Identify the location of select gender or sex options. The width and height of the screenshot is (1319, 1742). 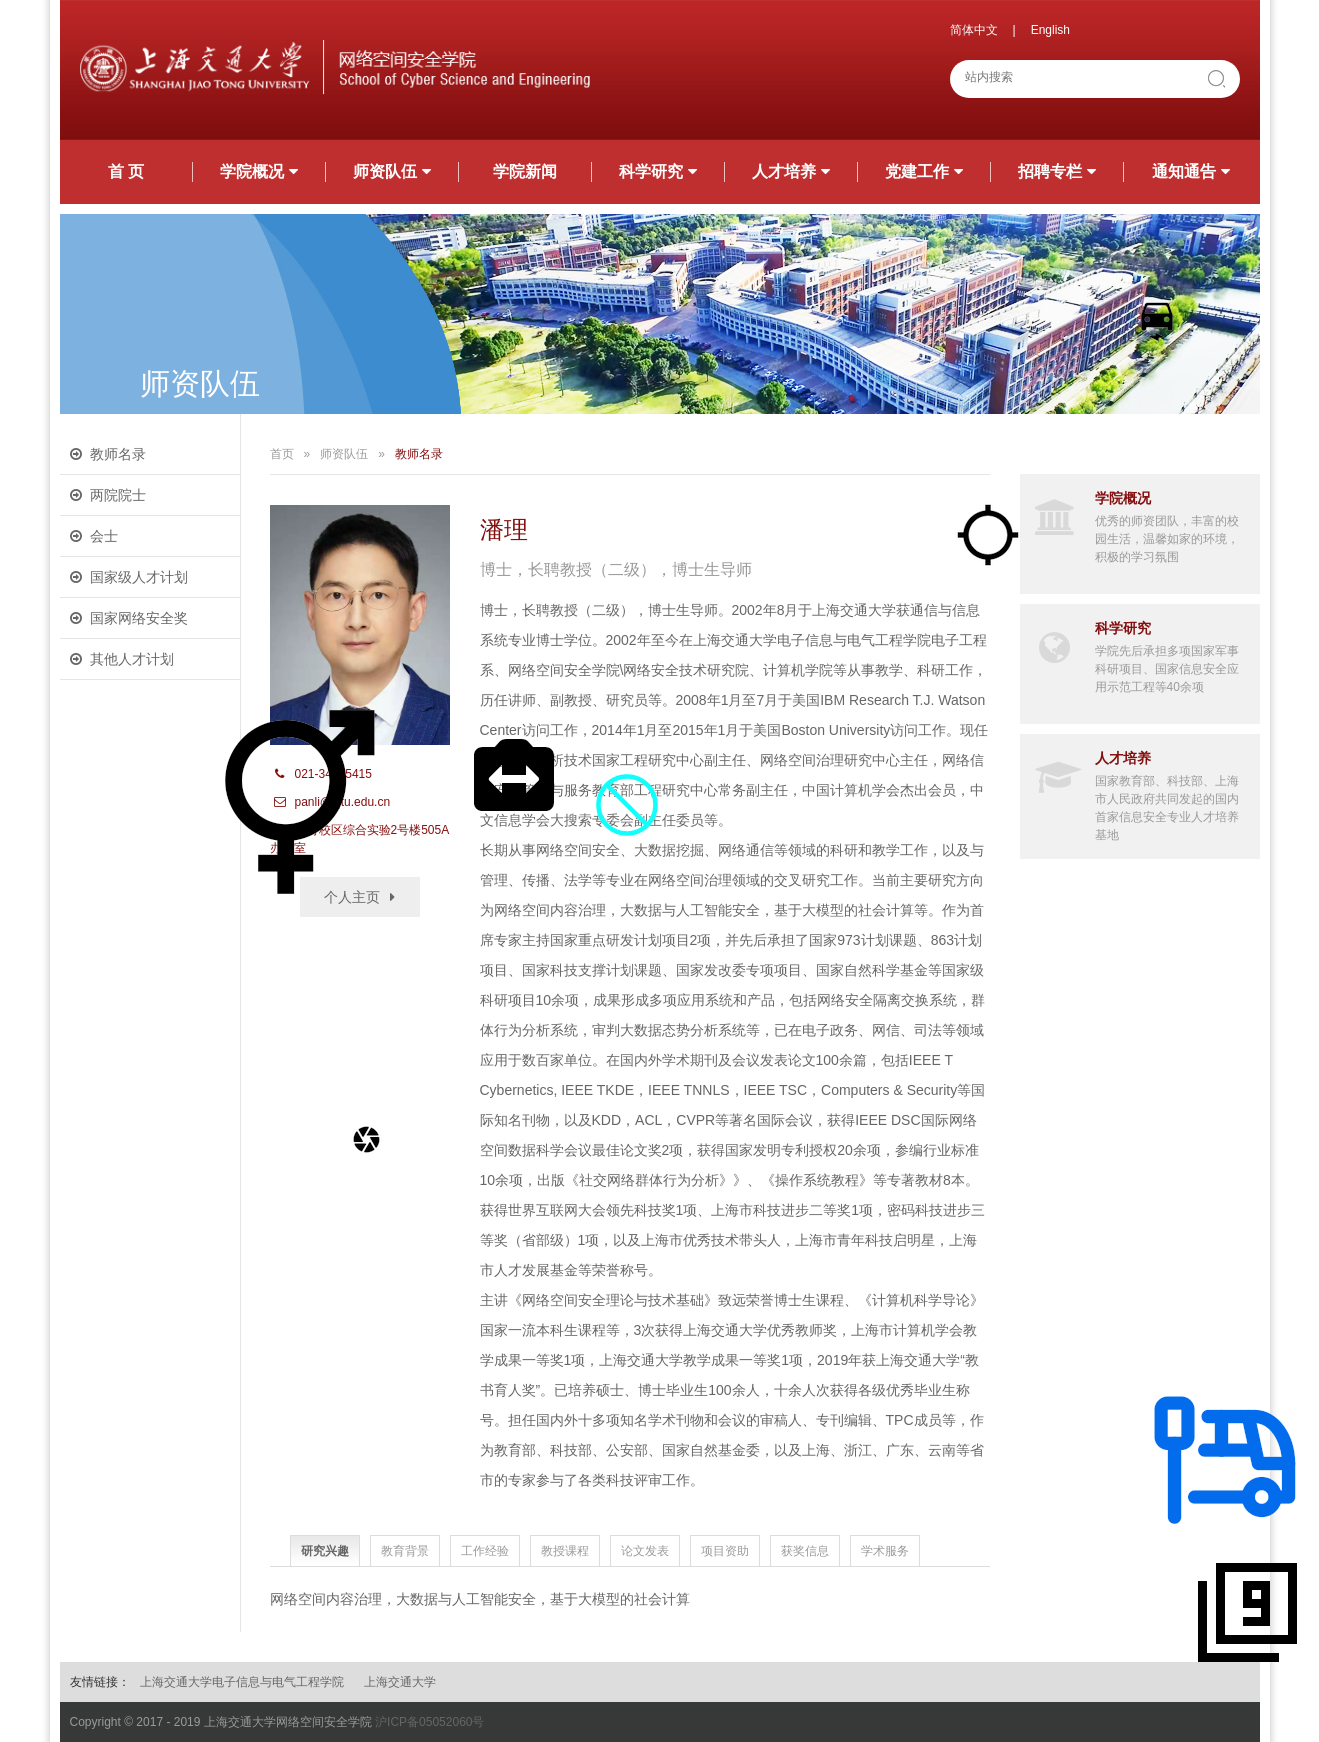
(301, 802).